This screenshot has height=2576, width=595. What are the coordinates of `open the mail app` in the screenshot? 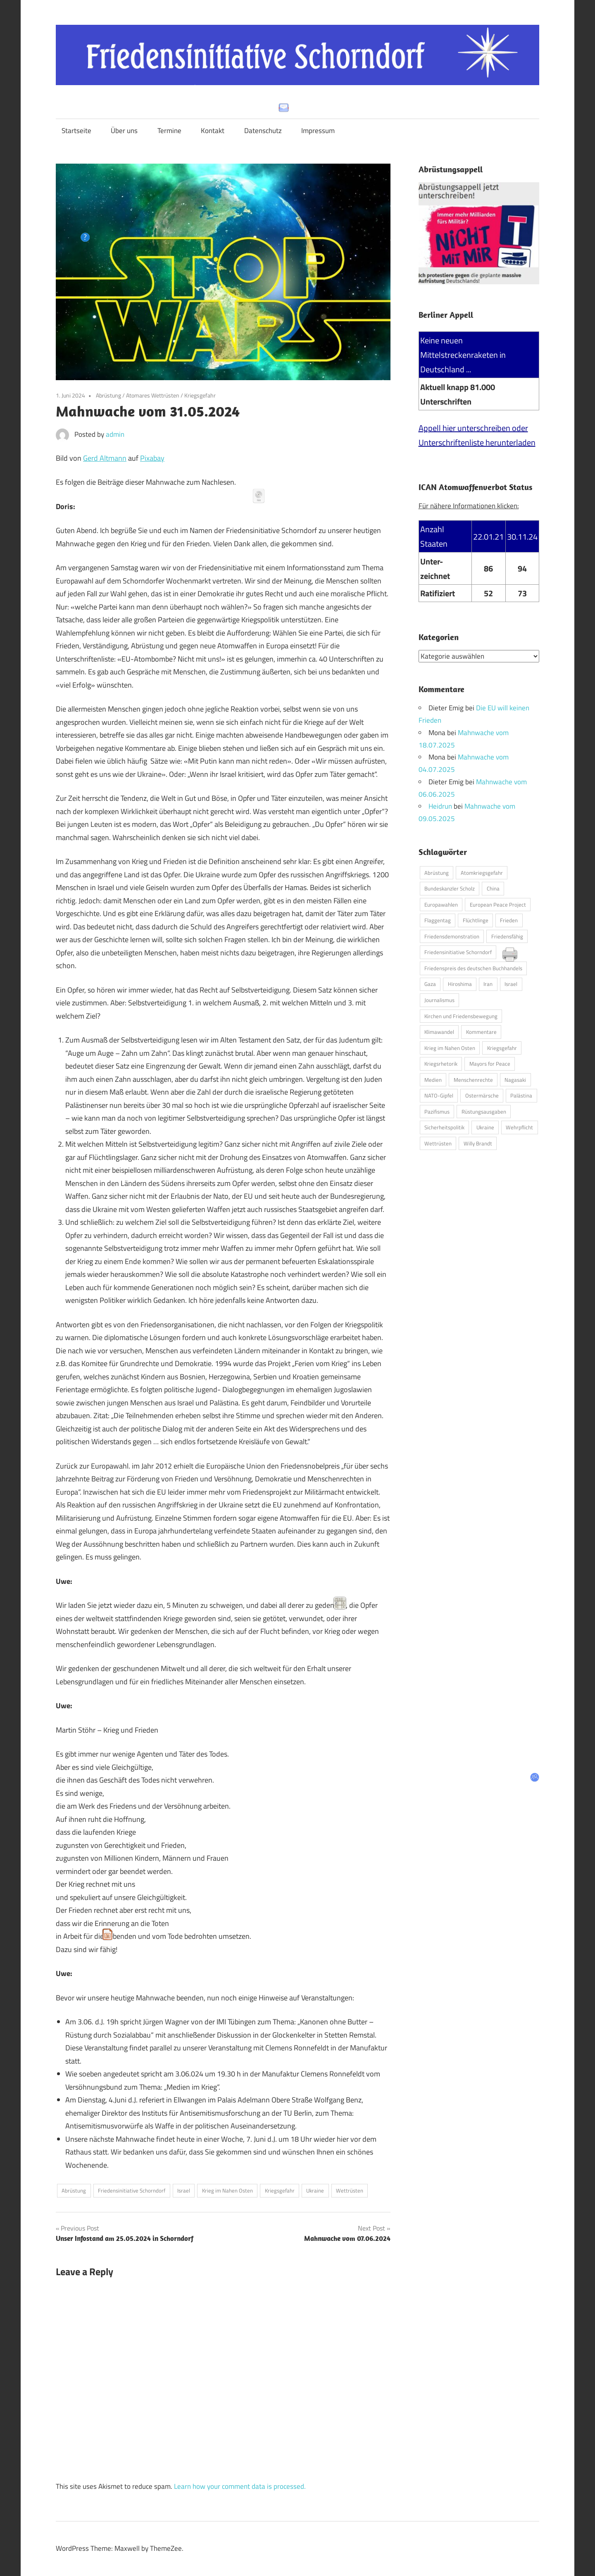 It's located at (283, 107).